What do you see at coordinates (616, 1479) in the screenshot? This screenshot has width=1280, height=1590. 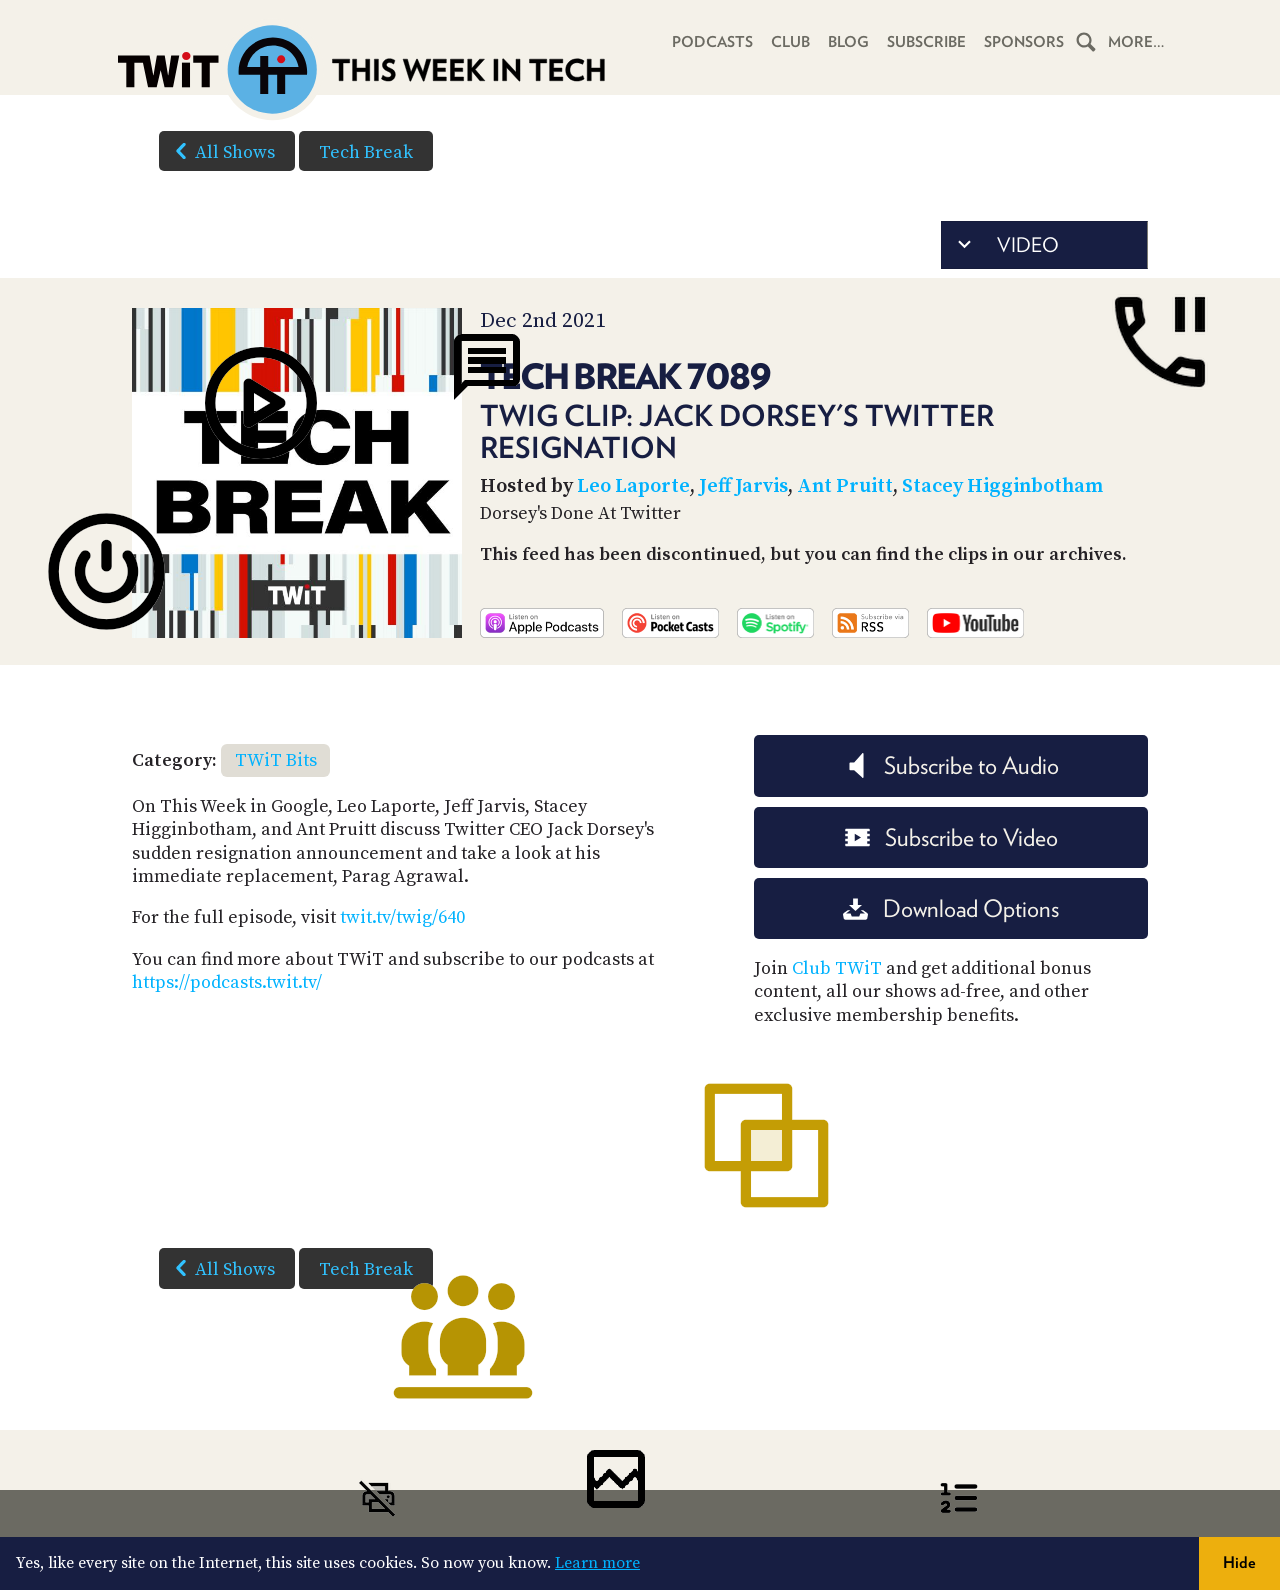 I see `indicates an image failed to load` at bounding box center [616, 1479].